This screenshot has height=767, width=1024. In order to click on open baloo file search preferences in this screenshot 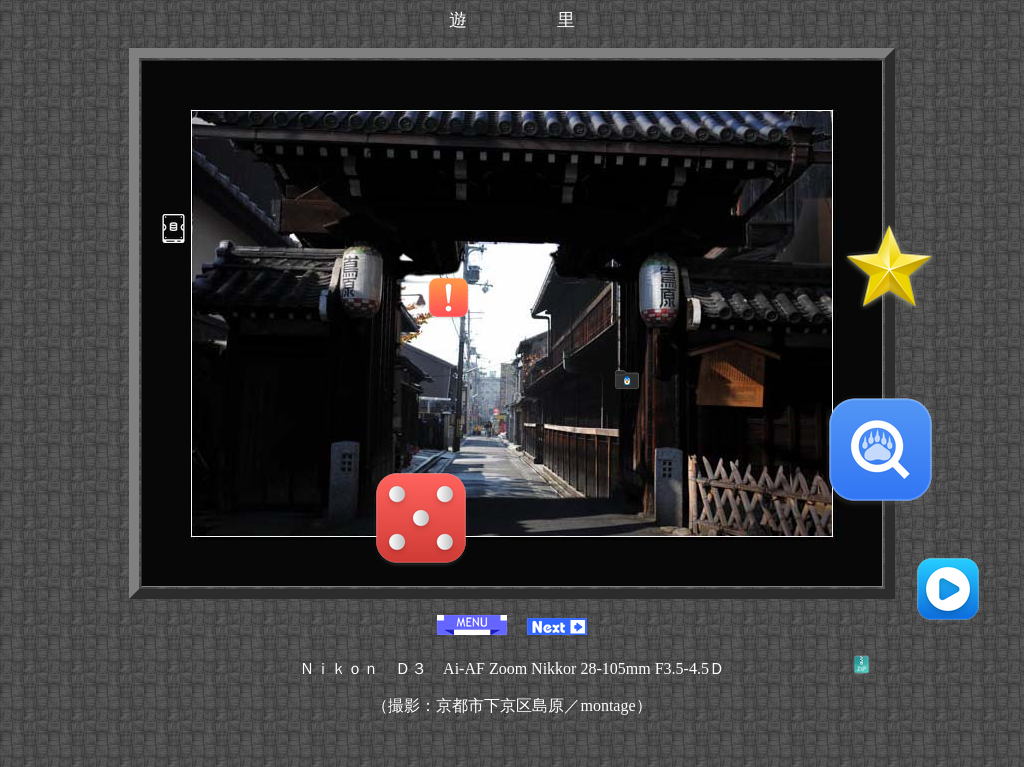, I will do `click(880, 451)`.